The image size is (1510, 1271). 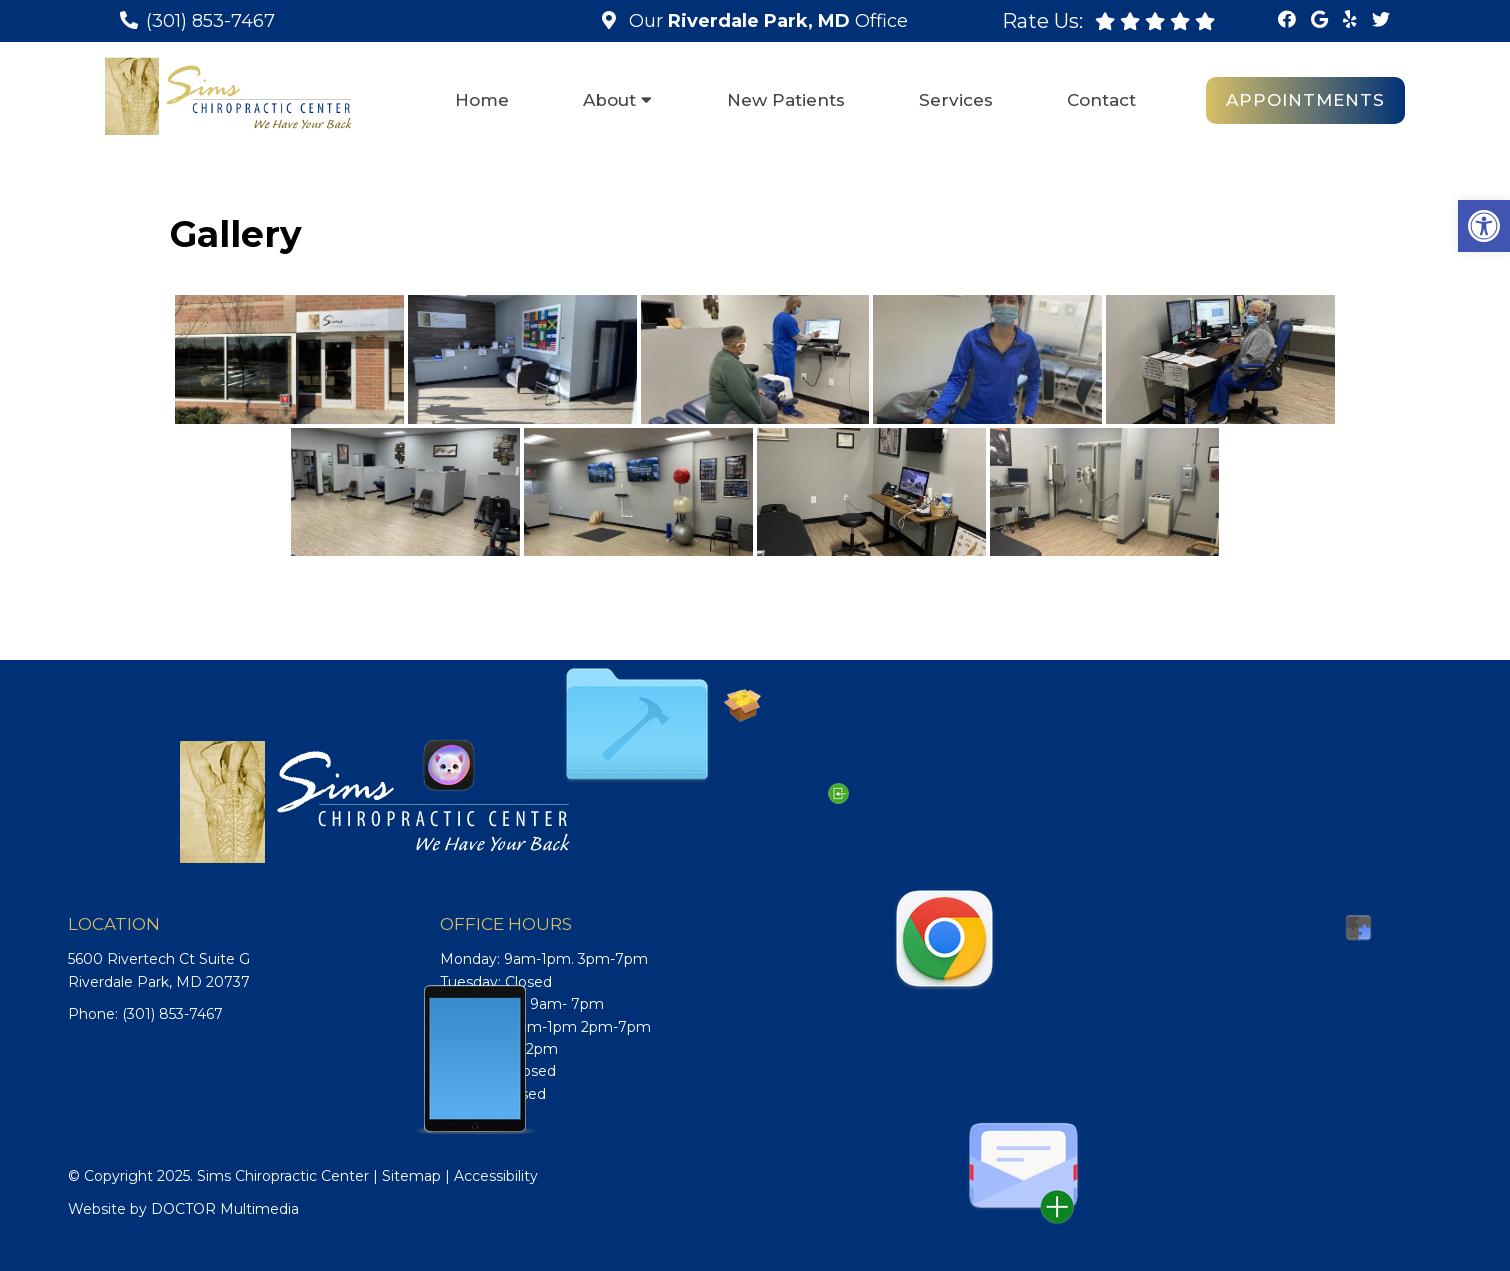 What do you see at coordinates (475, 1060) in the screenshot?
I see `iPad with cellular connectivity` at bounding box center [475, 1060].